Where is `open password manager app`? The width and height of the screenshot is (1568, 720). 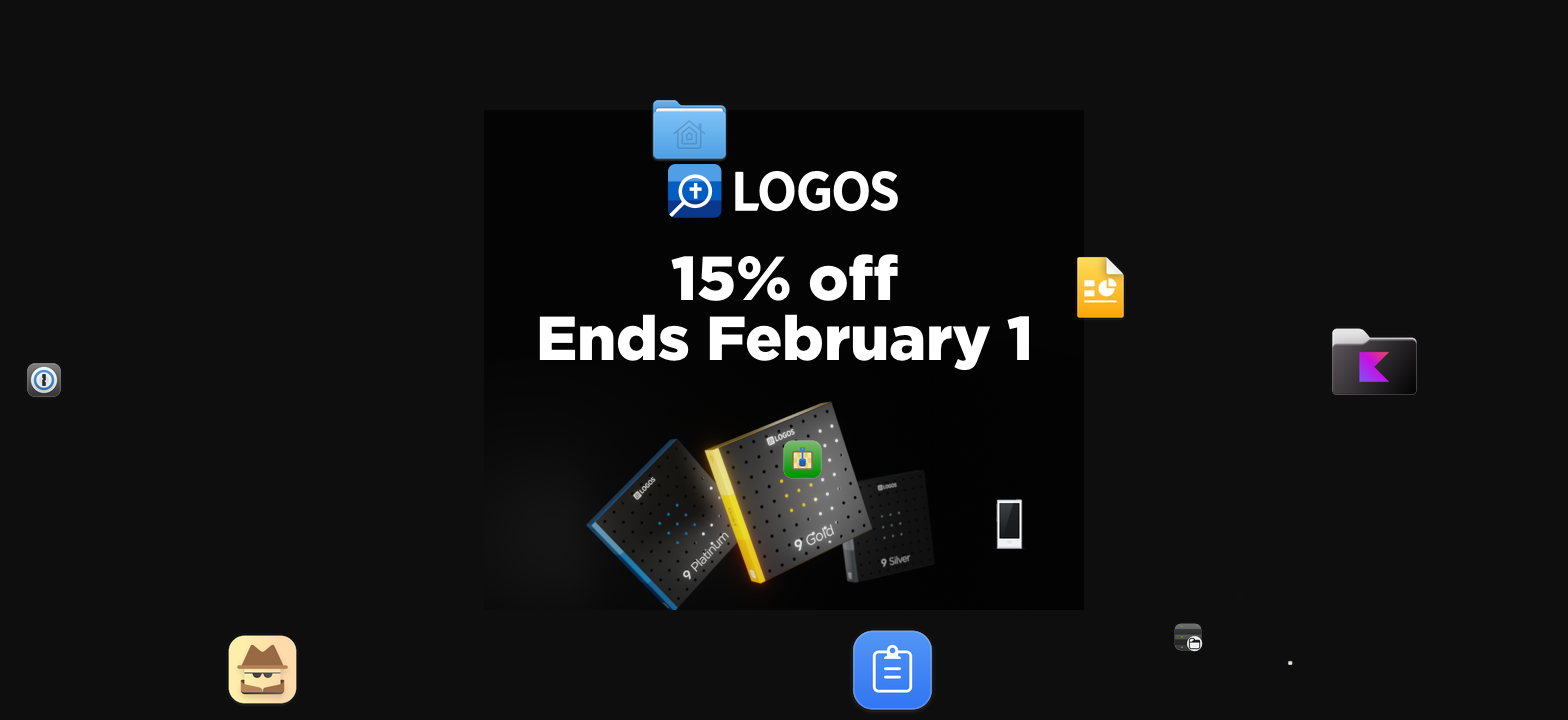
open password manager app is located at coordinates (44, 380).